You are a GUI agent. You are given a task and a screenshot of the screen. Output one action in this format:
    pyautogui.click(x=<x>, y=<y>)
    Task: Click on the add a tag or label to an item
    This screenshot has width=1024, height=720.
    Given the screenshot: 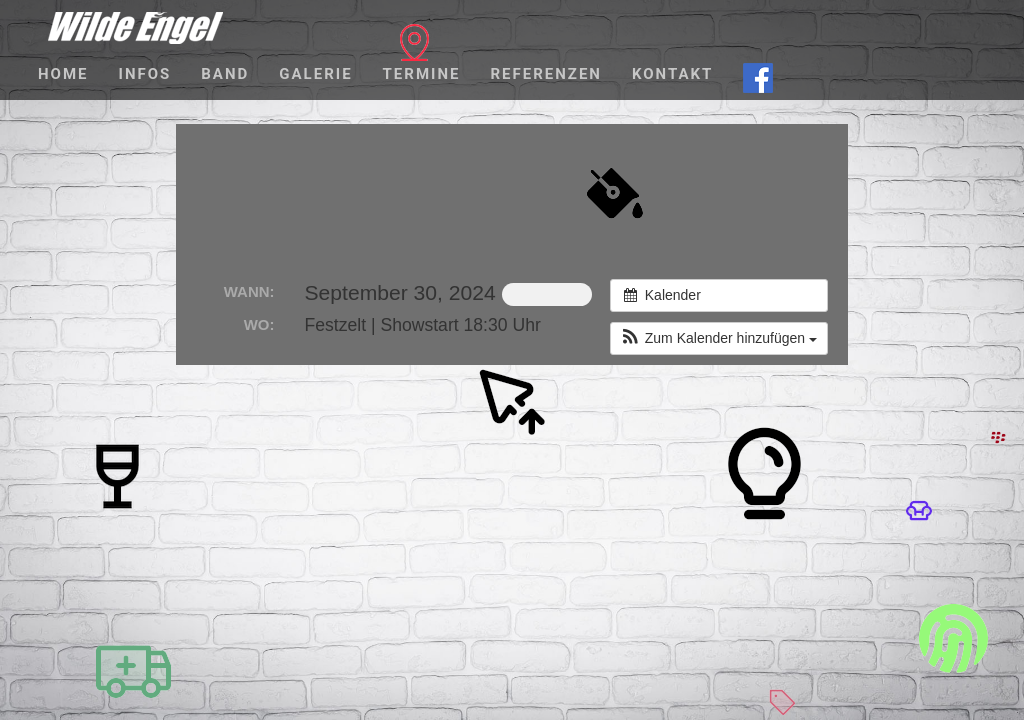 What is the action you would take?
    pyautogui.click(x=781, y=701)
    